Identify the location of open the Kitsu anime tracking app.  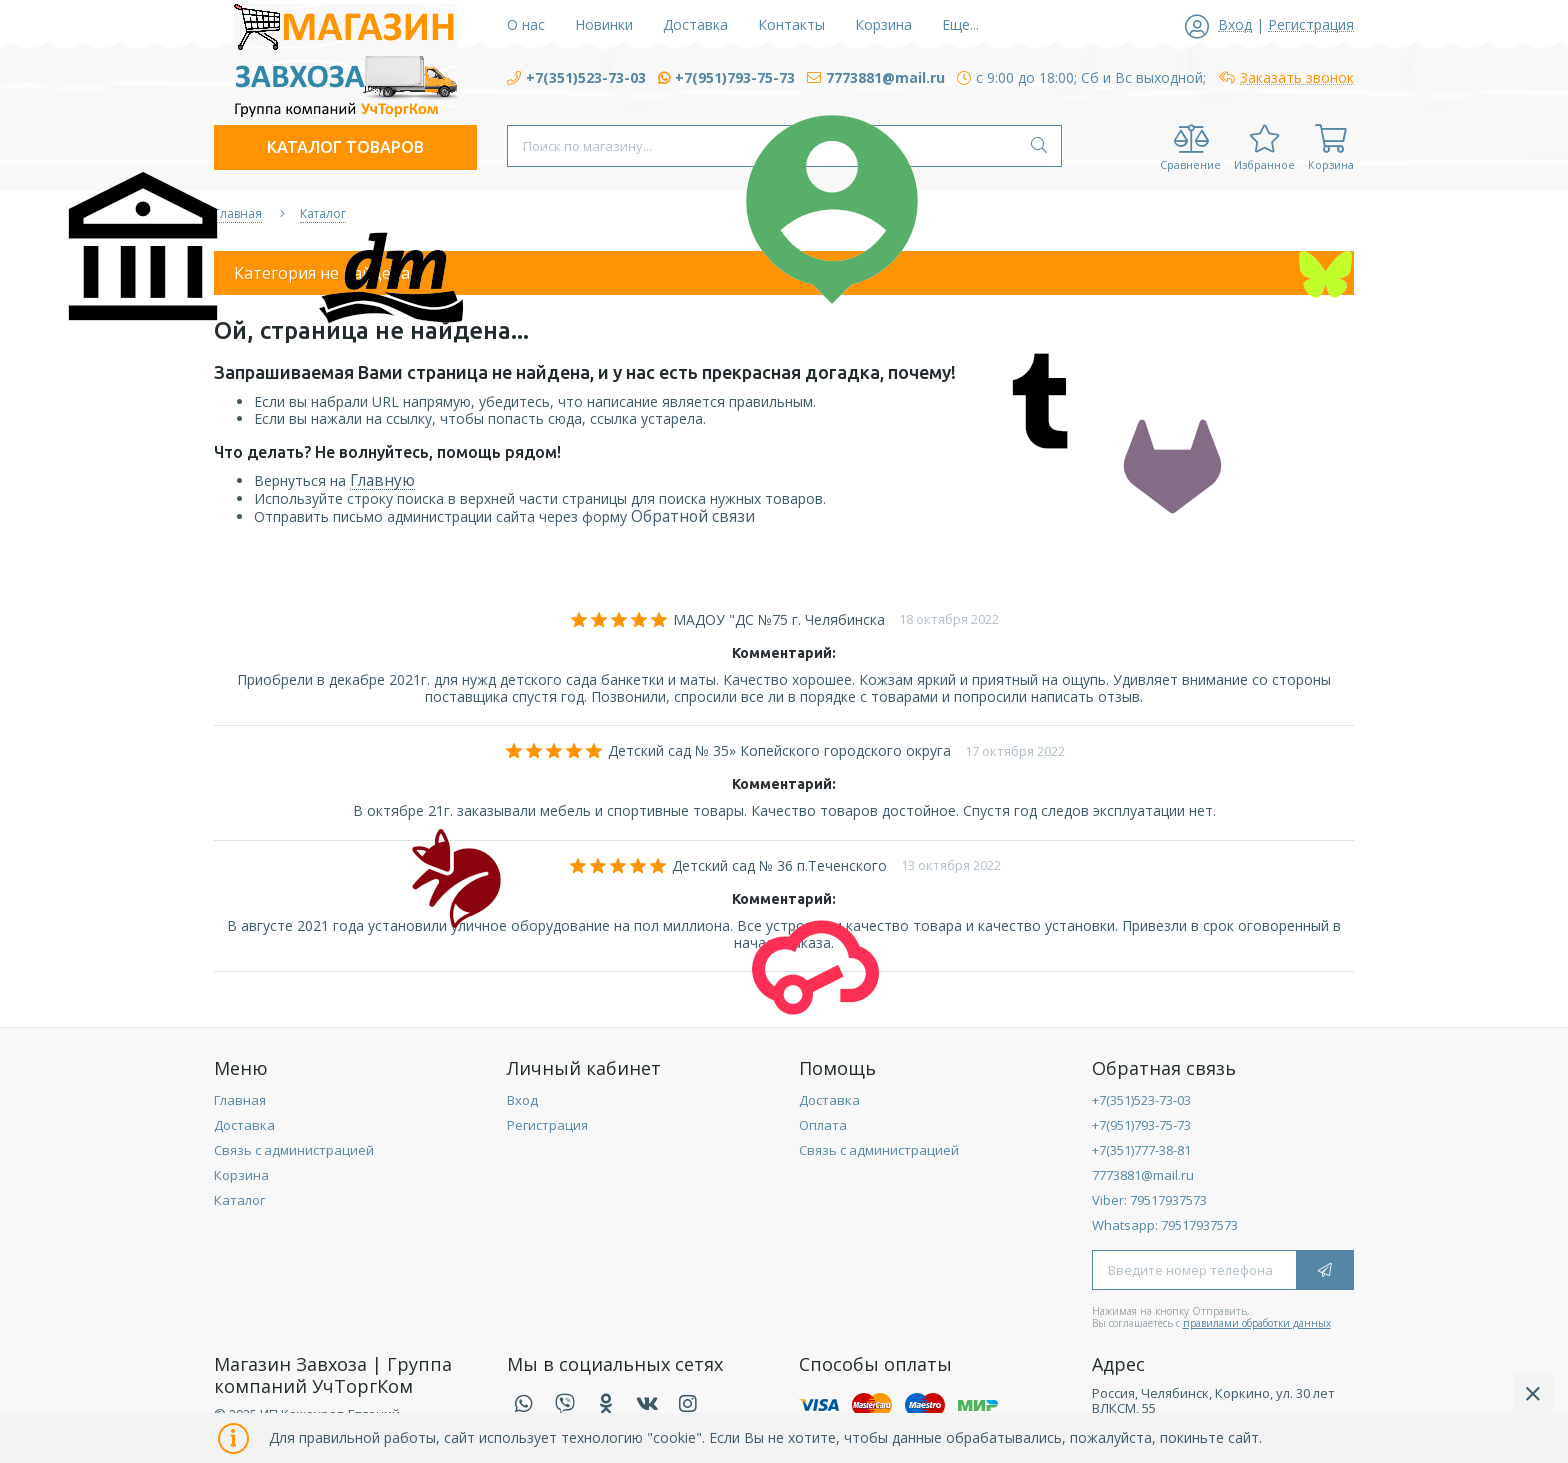
(456, 878).